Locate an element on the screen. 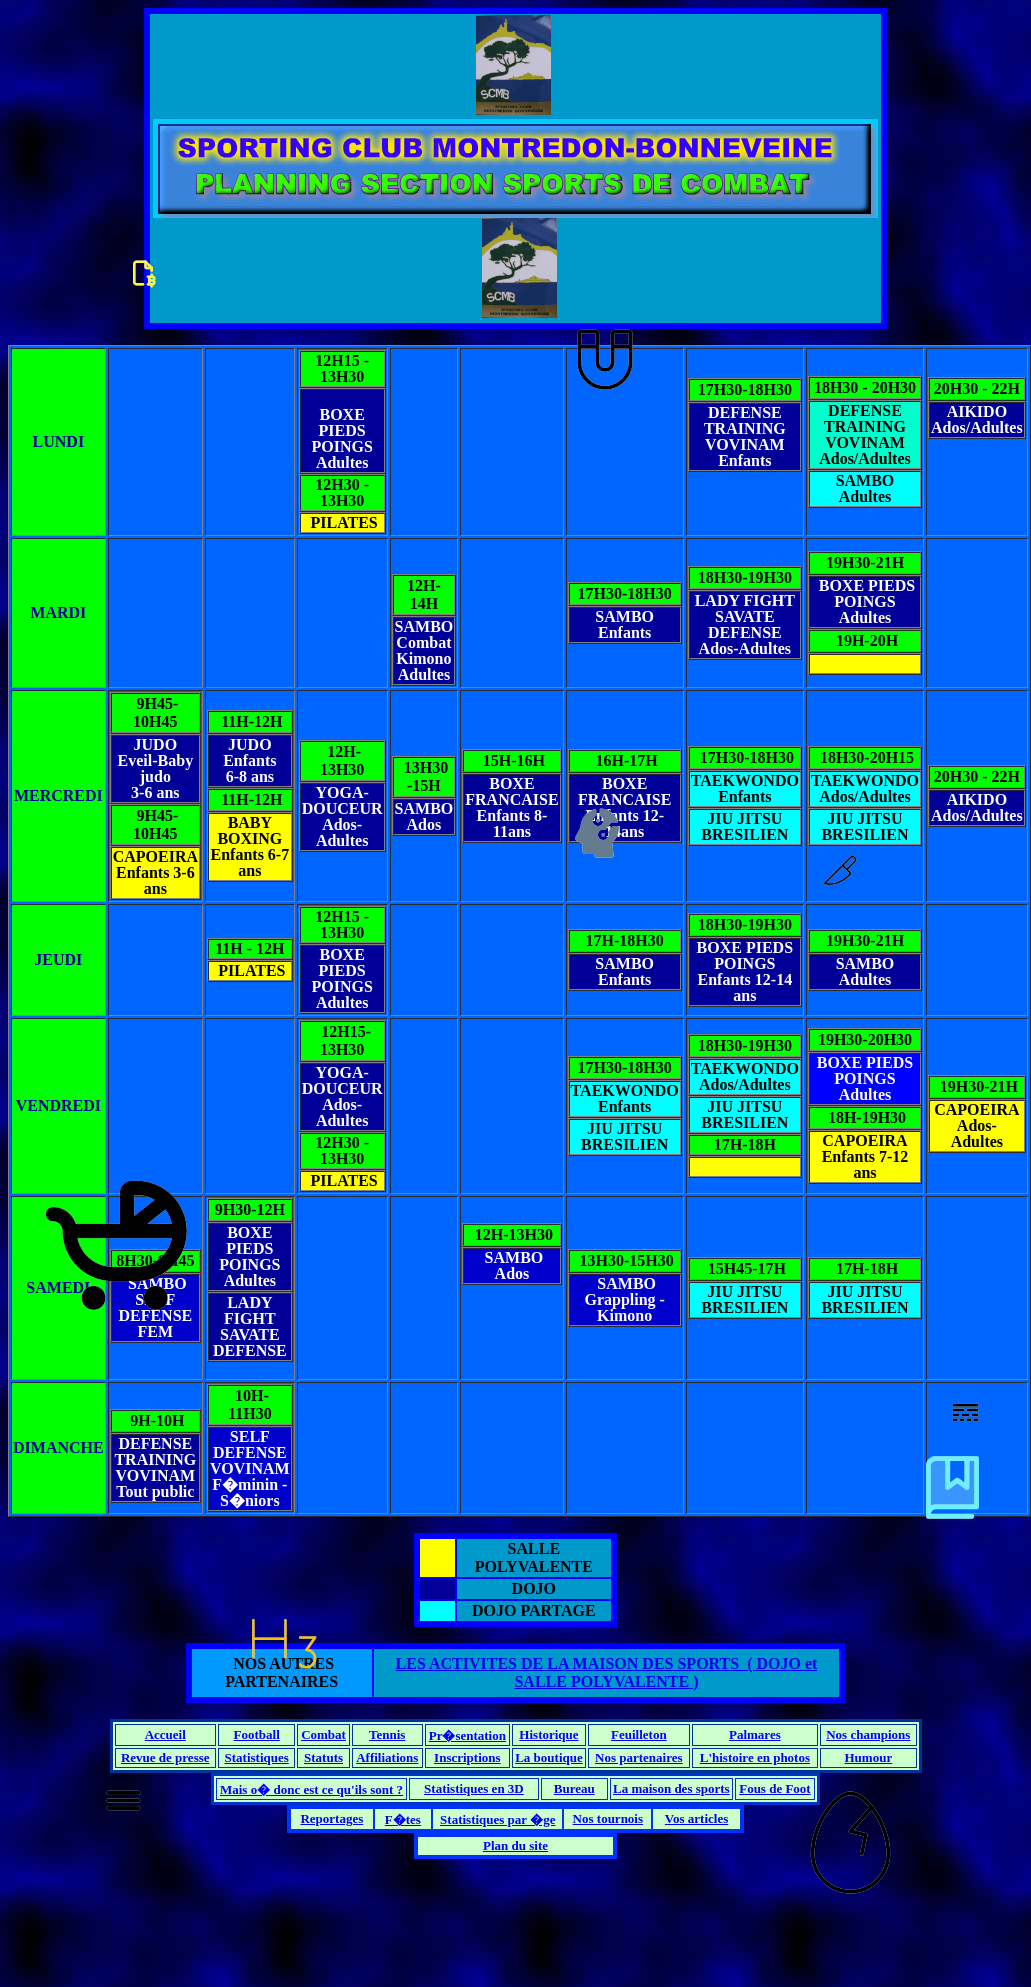 The image size is (1031, 1987). access AI or machine learning features is located at coordinates (598, 833).